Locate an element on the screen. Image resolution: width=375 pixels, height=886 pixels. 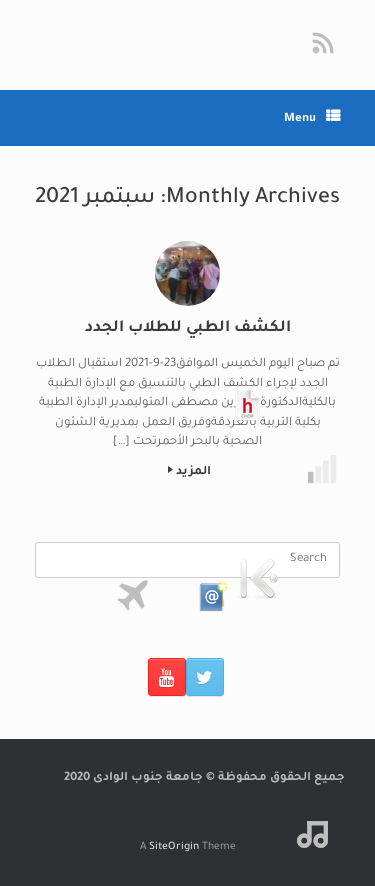
indicates weak cellular signal strength is located at coordinates (323, 470).